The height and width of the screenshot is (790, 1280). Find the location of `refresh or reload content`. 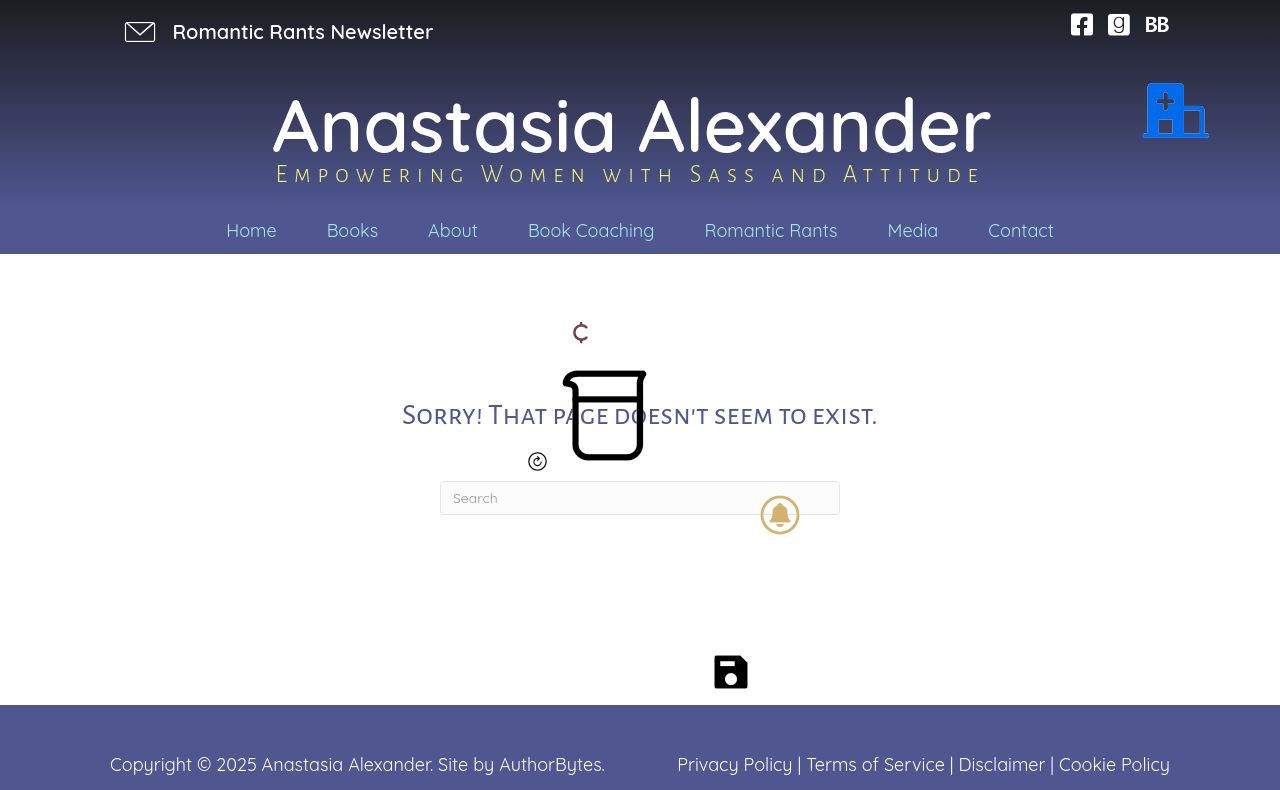

refresh or reload content is located at coordinates (537, 461).